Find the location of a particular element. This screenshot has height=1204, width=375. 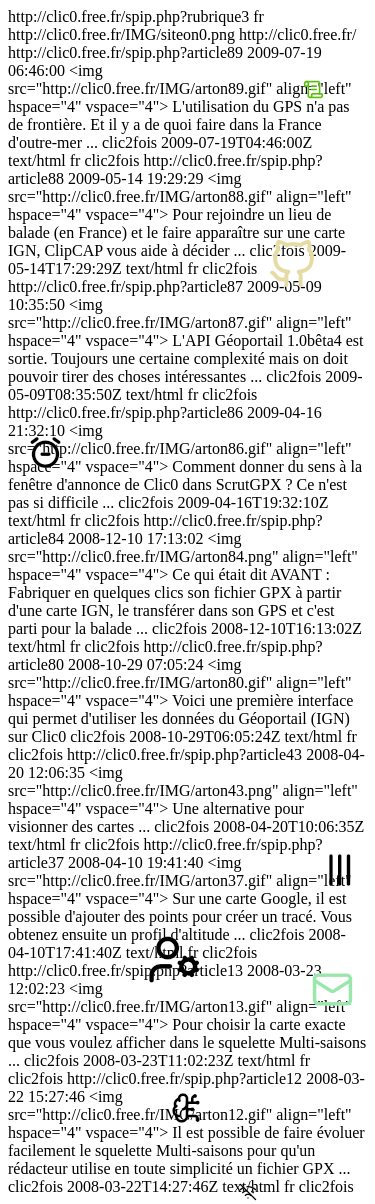

indicates a count or tally of three items is located at coordinates (345, 870).